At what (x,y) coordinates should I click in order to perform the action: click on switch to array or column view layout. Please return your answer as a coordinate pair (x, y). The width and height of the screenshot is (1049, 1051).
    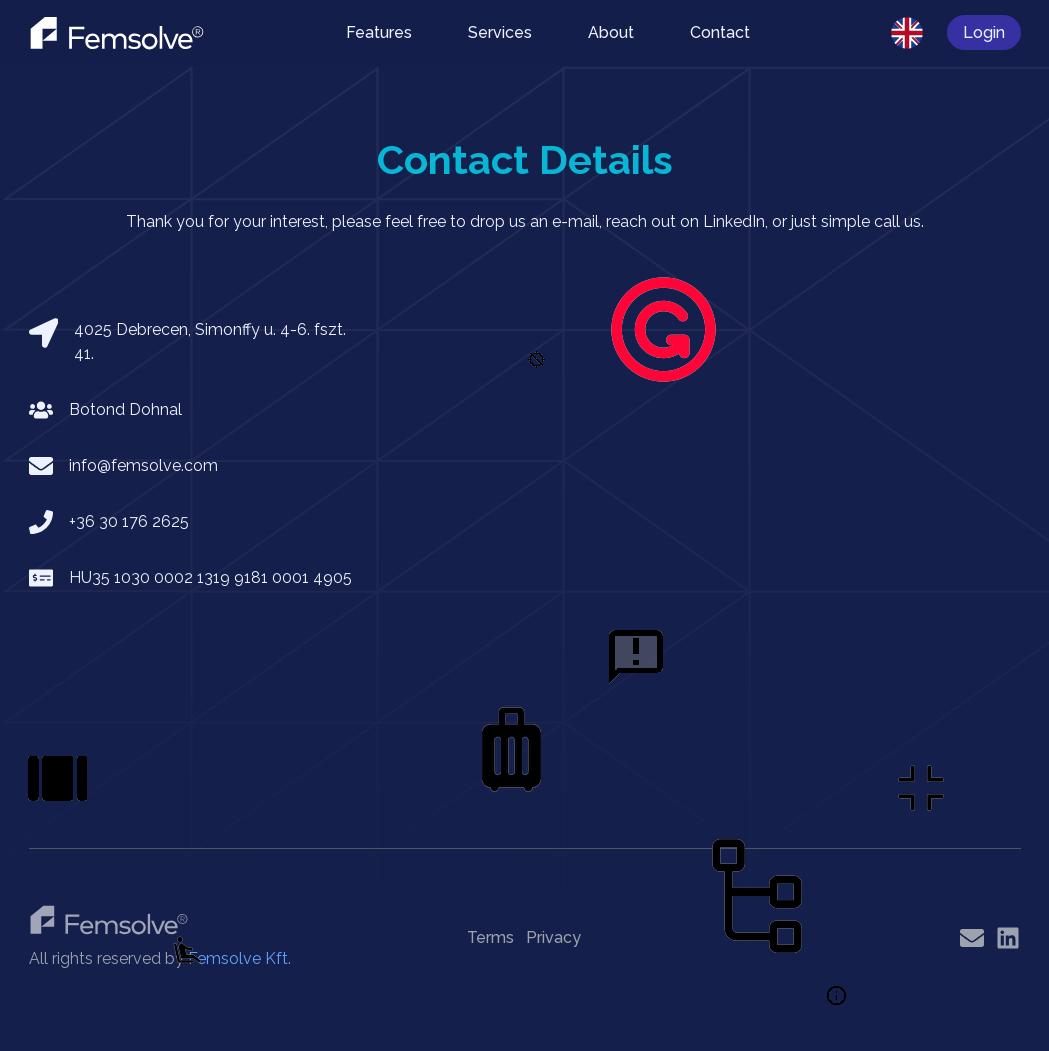
    Looking at the image, I should click on (56, 780).